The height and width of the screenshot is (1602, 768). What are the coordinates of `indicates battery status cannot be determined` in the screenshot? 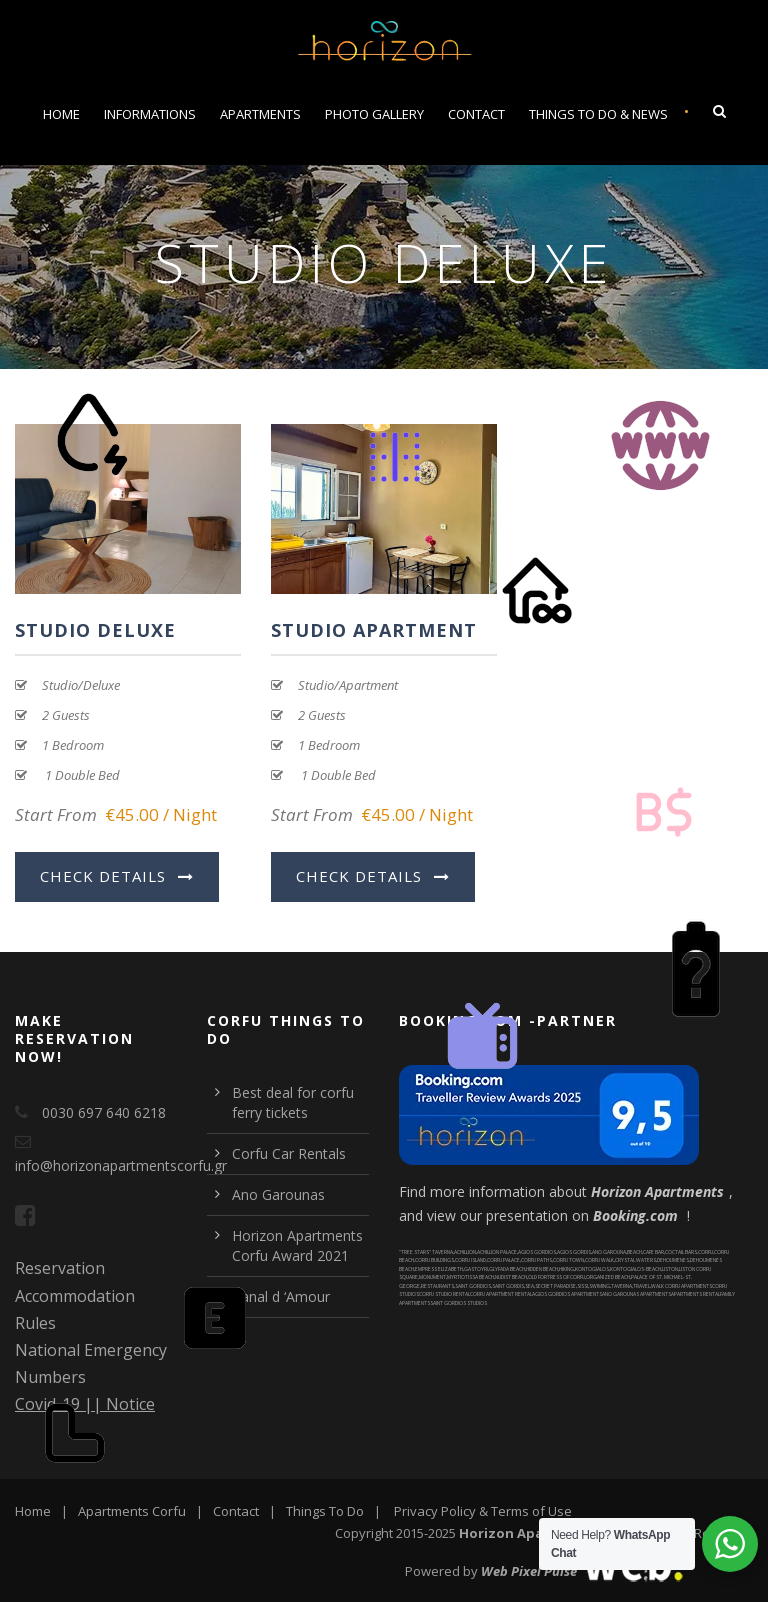 It's located at (696, 969).